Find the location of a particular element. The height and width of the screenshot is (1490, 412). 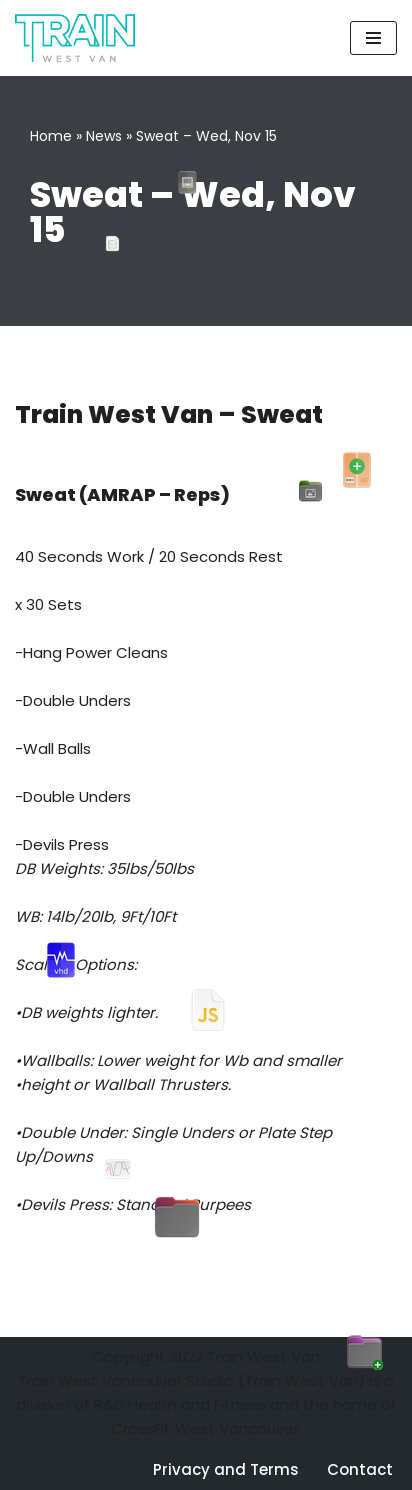

a sega genesis ROM file is located at coordinates (187, 182).